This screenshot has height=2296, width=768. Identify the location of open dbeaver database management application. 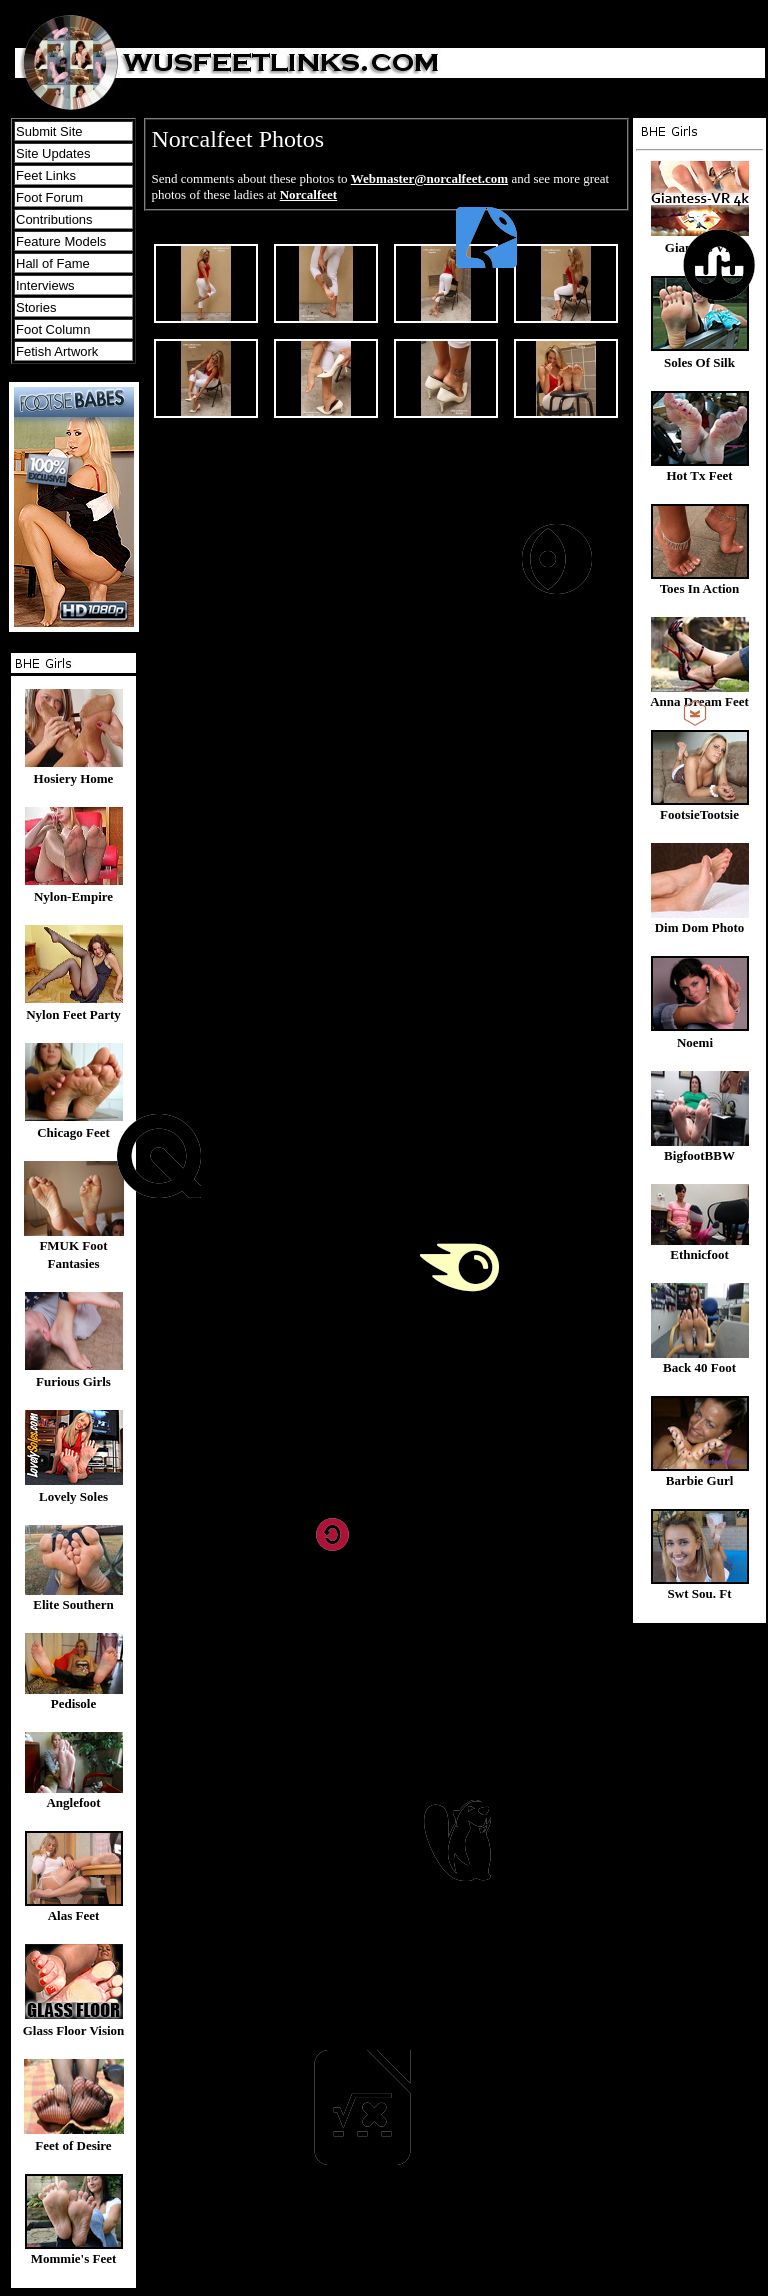
(457, 1840).